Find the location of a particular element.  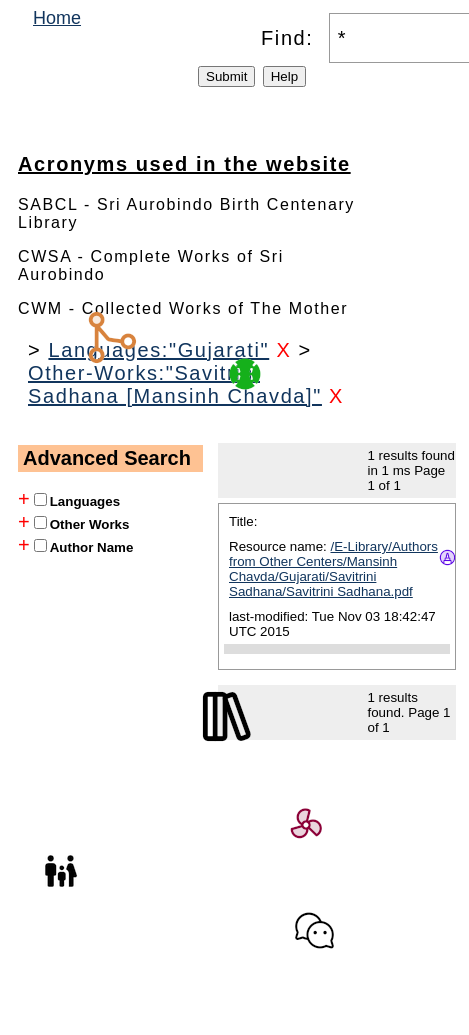

access your library or collection is located at coordinates (227, 716).